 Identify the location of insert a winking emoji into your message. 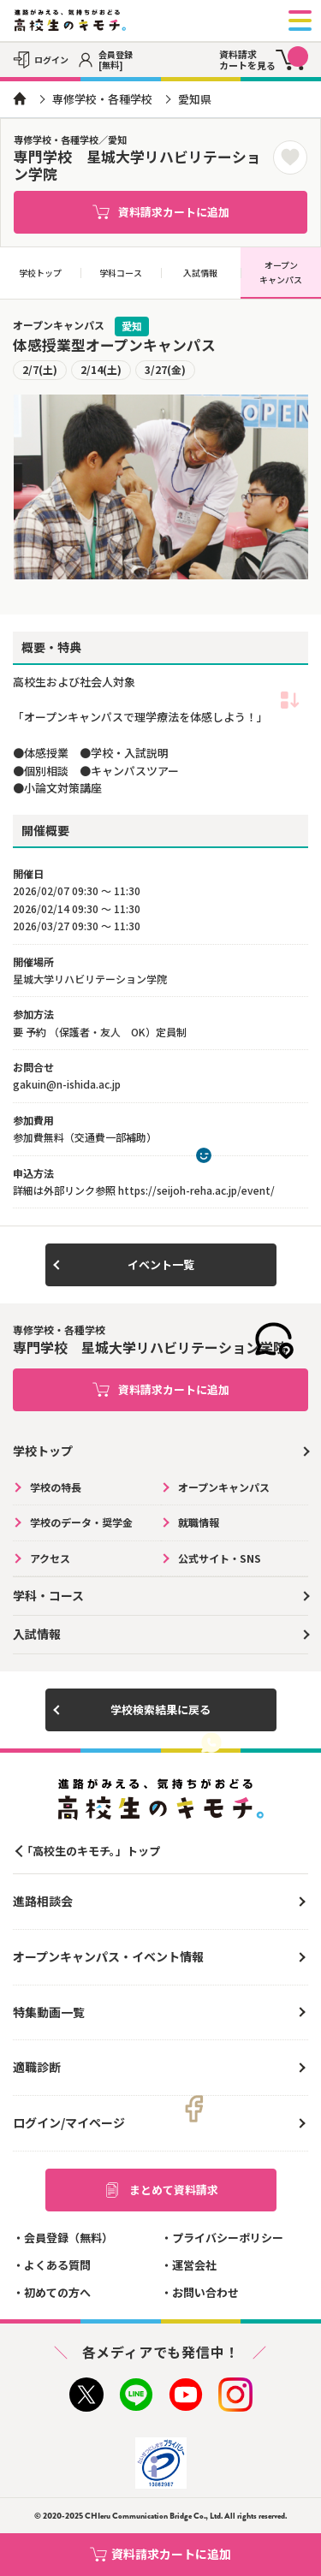
(204, 1155).